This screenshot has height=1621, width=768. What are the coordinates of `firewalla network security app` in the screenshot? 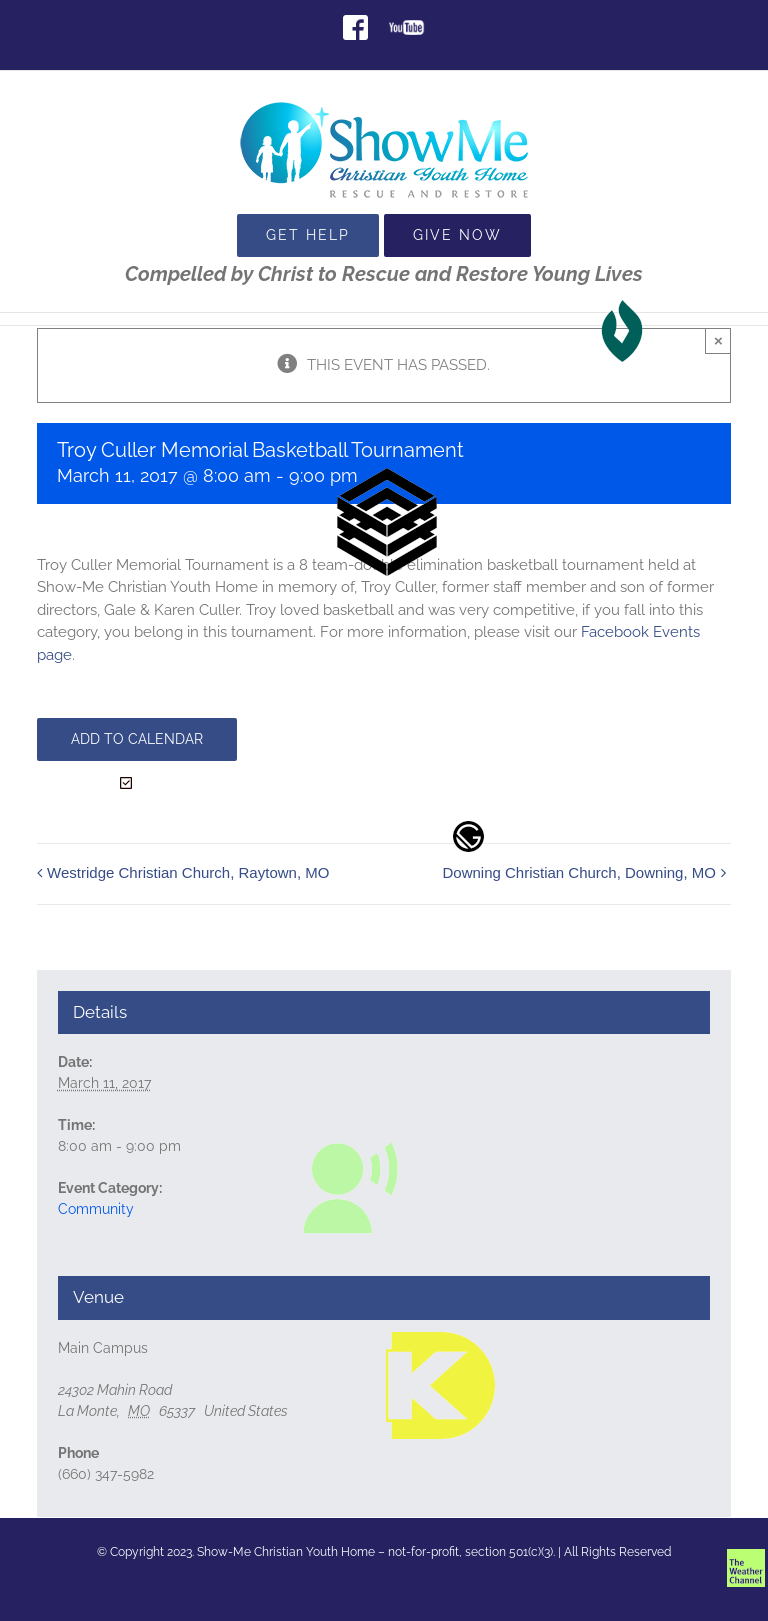 It's located at (622, 331).